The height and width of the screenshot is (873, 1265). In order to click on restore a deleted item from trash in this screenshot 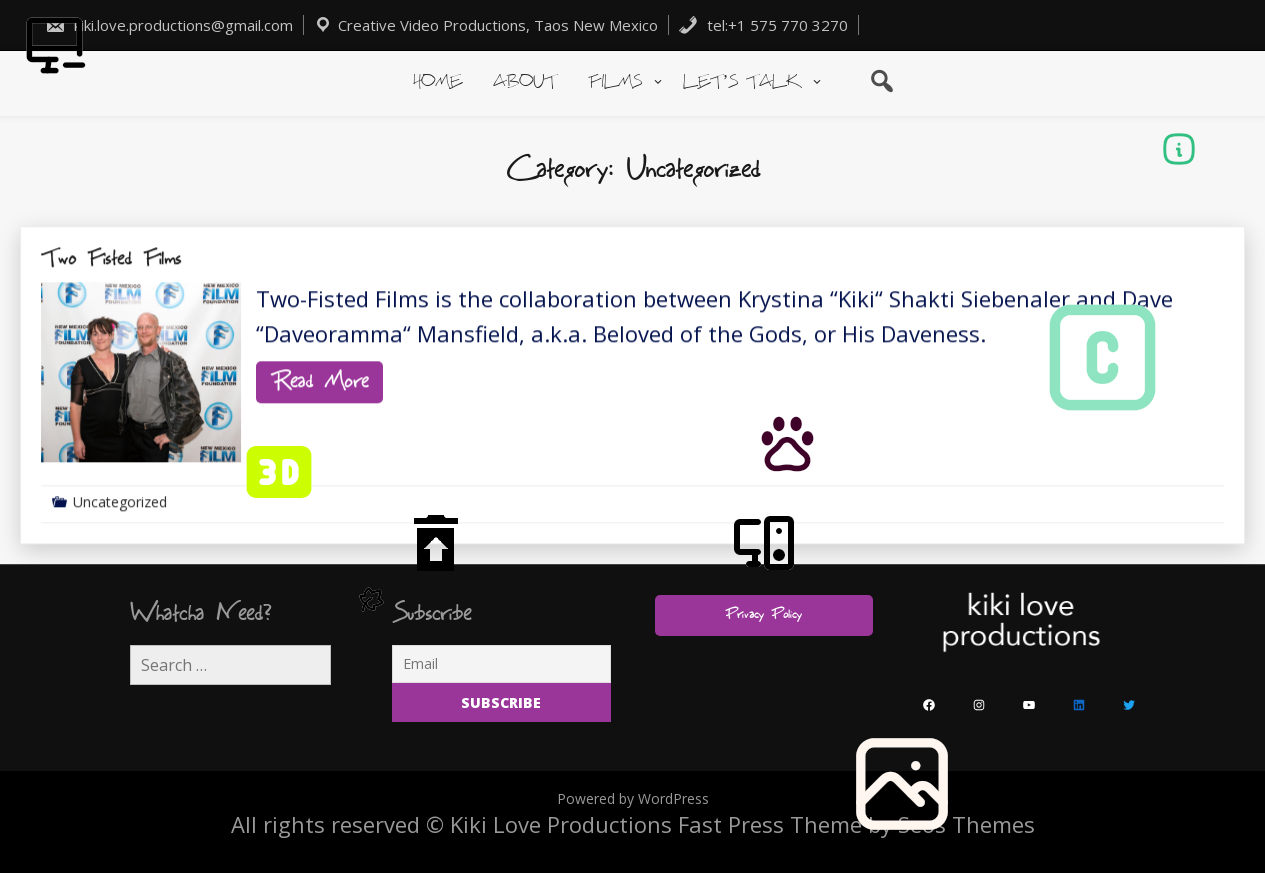, I will do `click(436, 543)`.